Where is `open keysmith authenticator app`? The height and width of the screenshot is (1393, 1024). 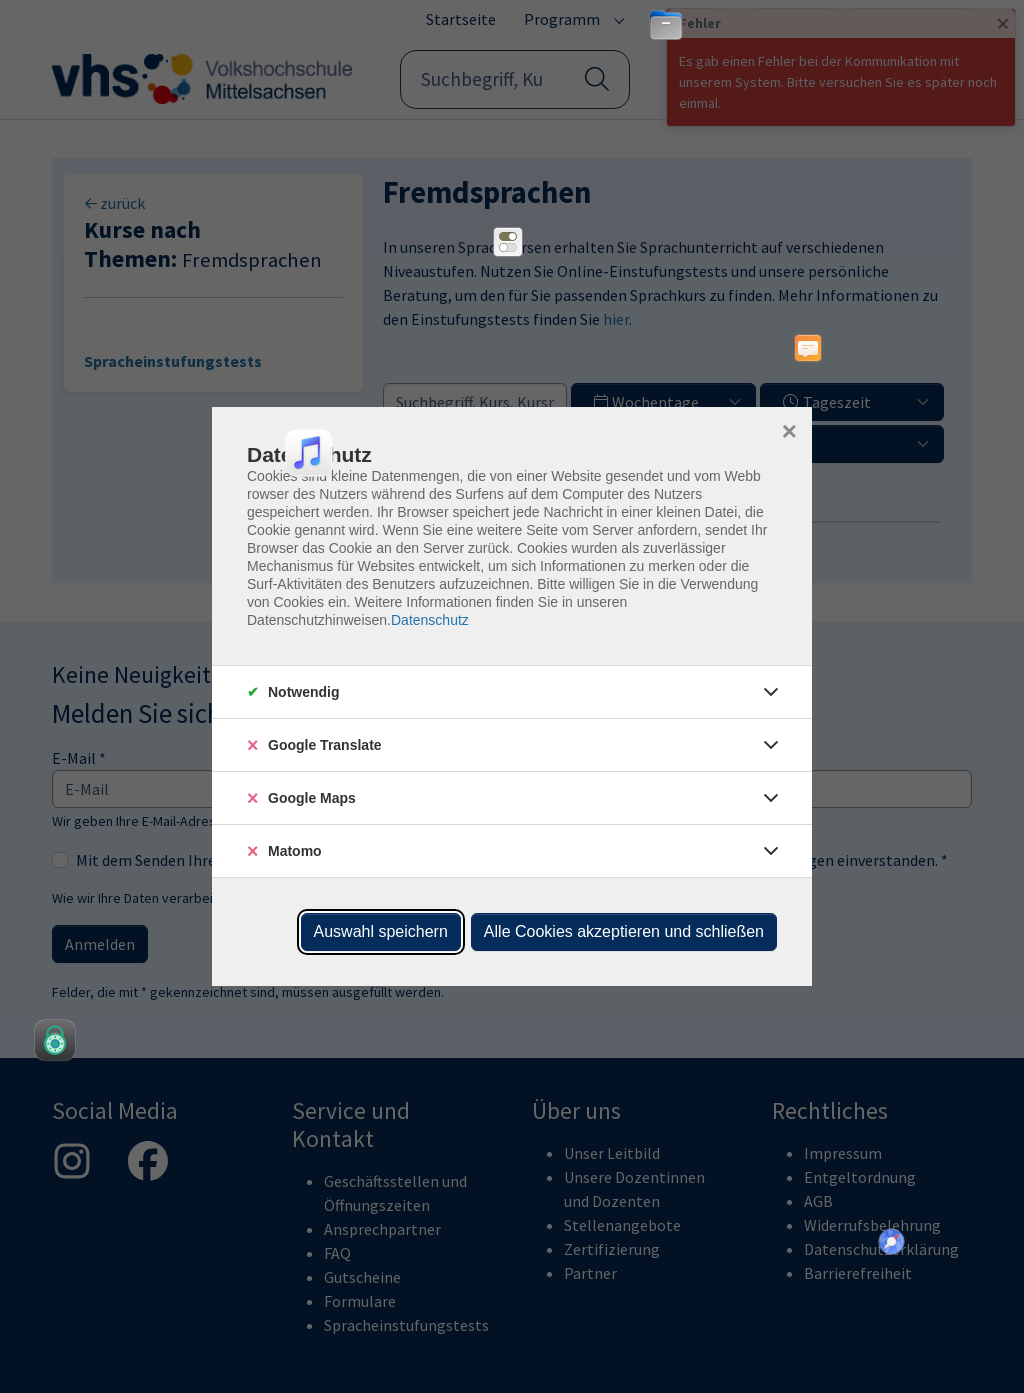 open keysmith authenticator app is located at coordinates (55, 1040).